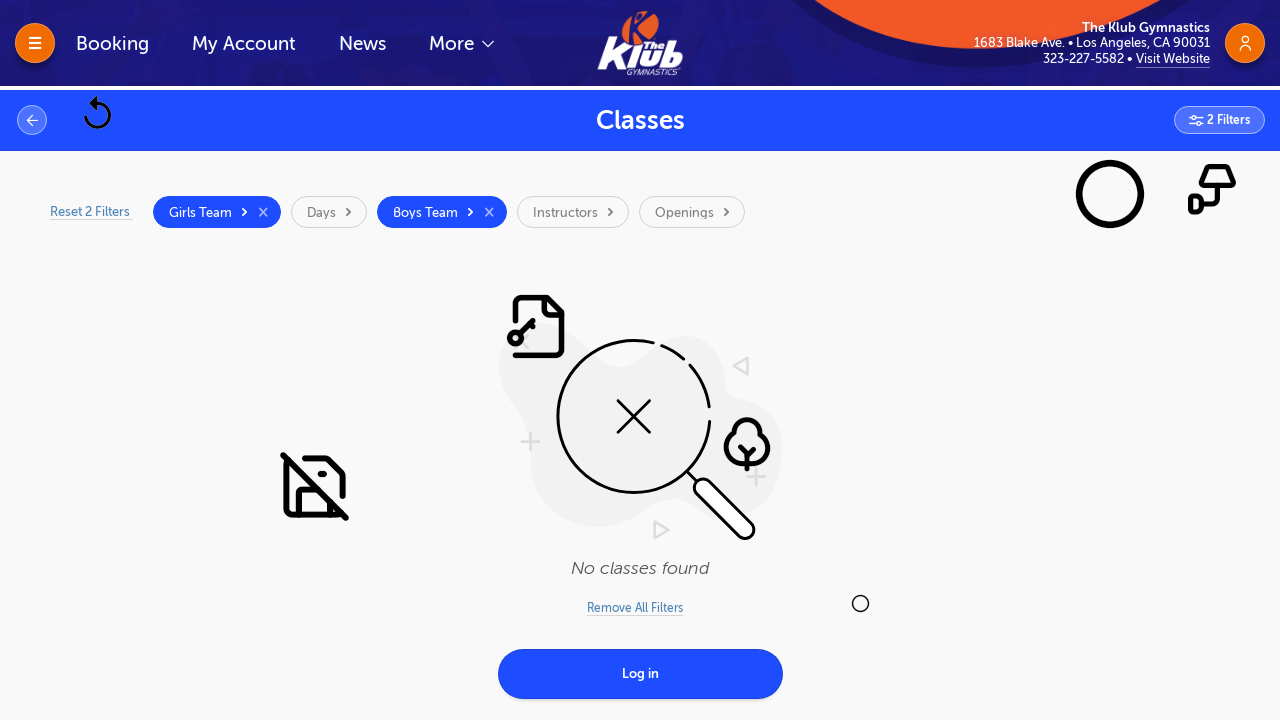 Image resolution: width=1280 pixels, height=720 pixels. I want to click on select a wall-mounted light fixture, so click(1212, 188).